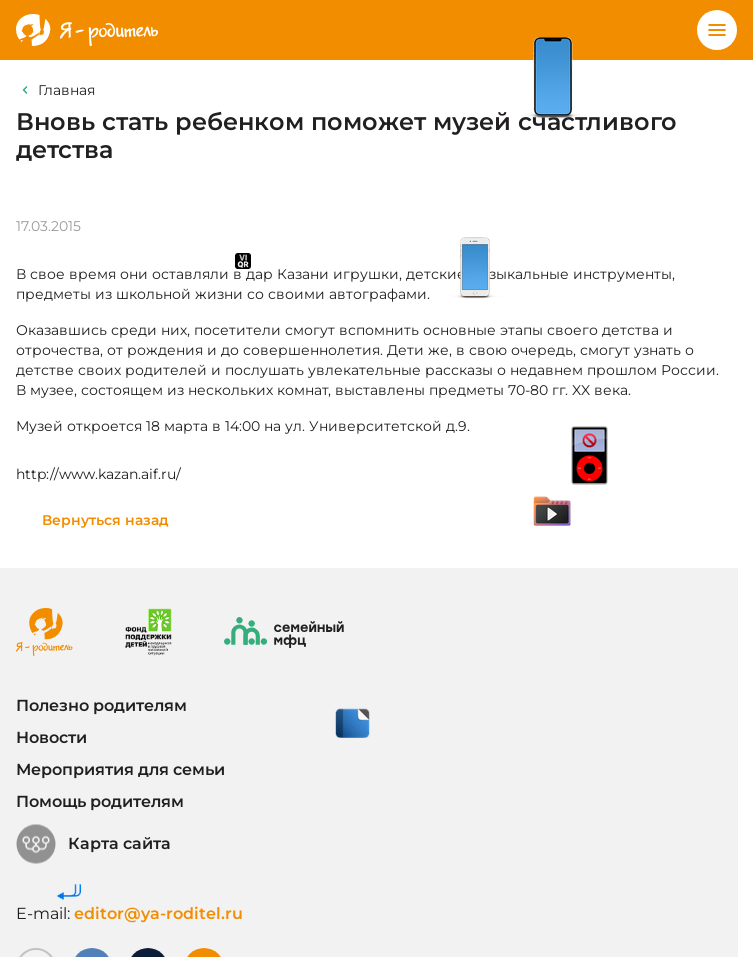 The image size is (753, 957). Describe the element at coordinates (352, 722) in the screenshot. I see `change desktop wallpaper settings` at that location.